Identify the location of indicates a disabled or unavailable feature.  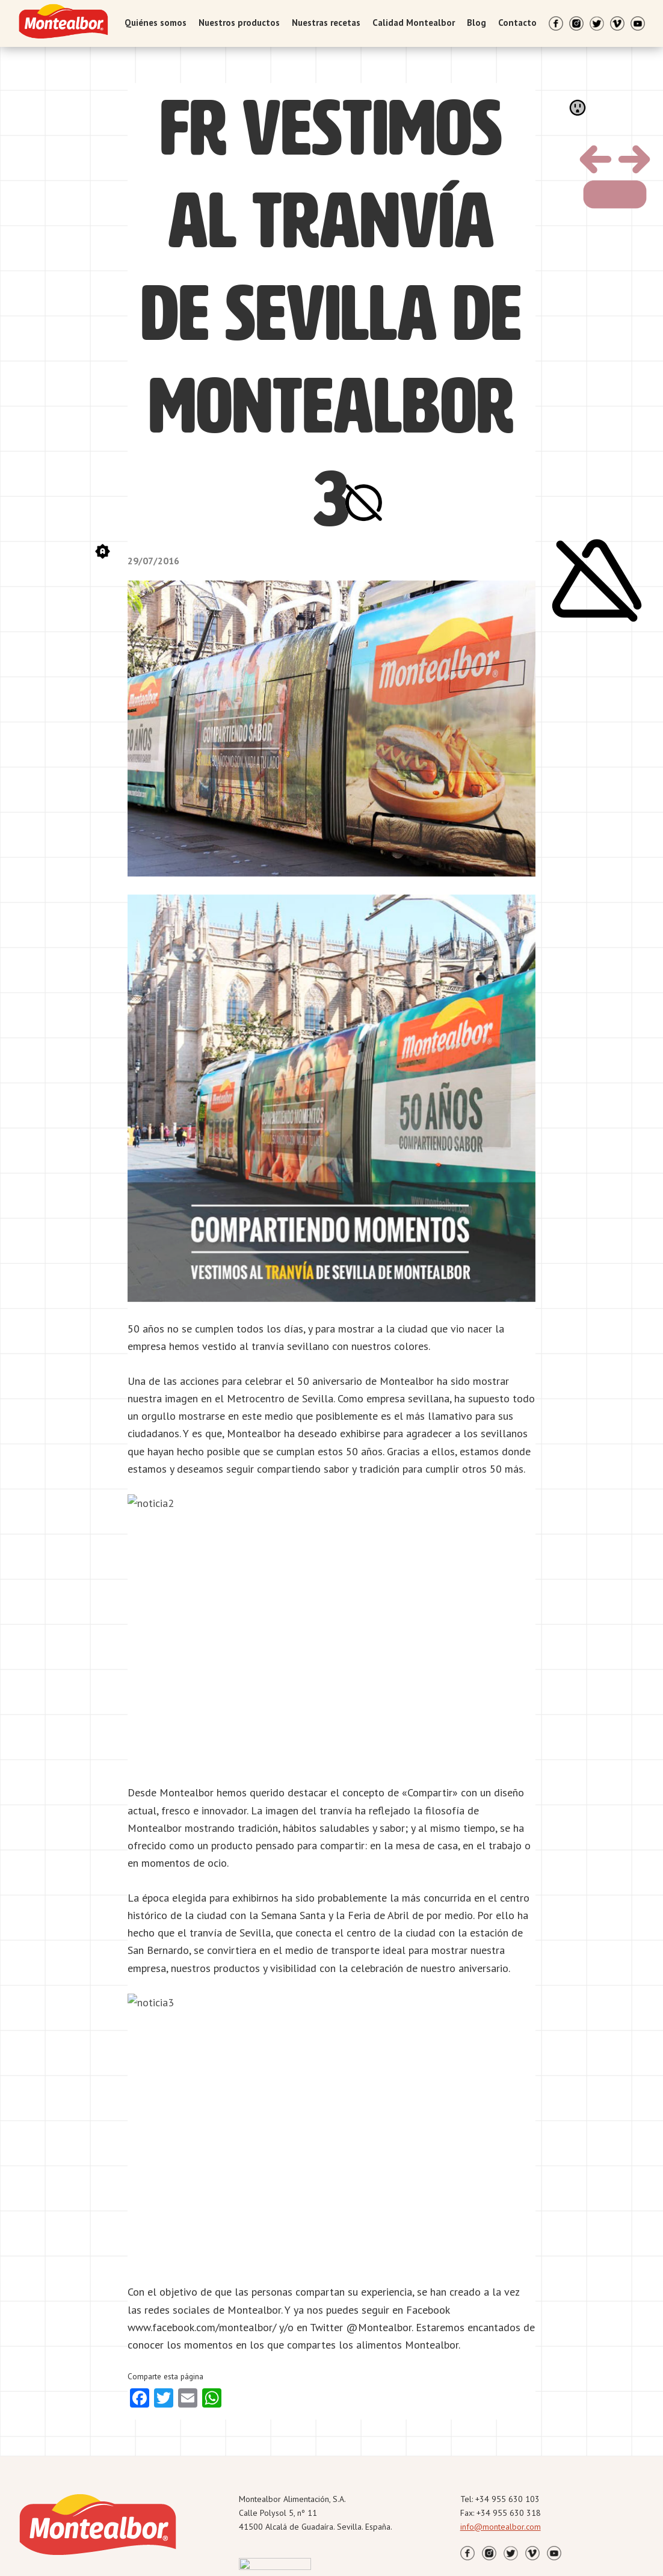
(363, 502).